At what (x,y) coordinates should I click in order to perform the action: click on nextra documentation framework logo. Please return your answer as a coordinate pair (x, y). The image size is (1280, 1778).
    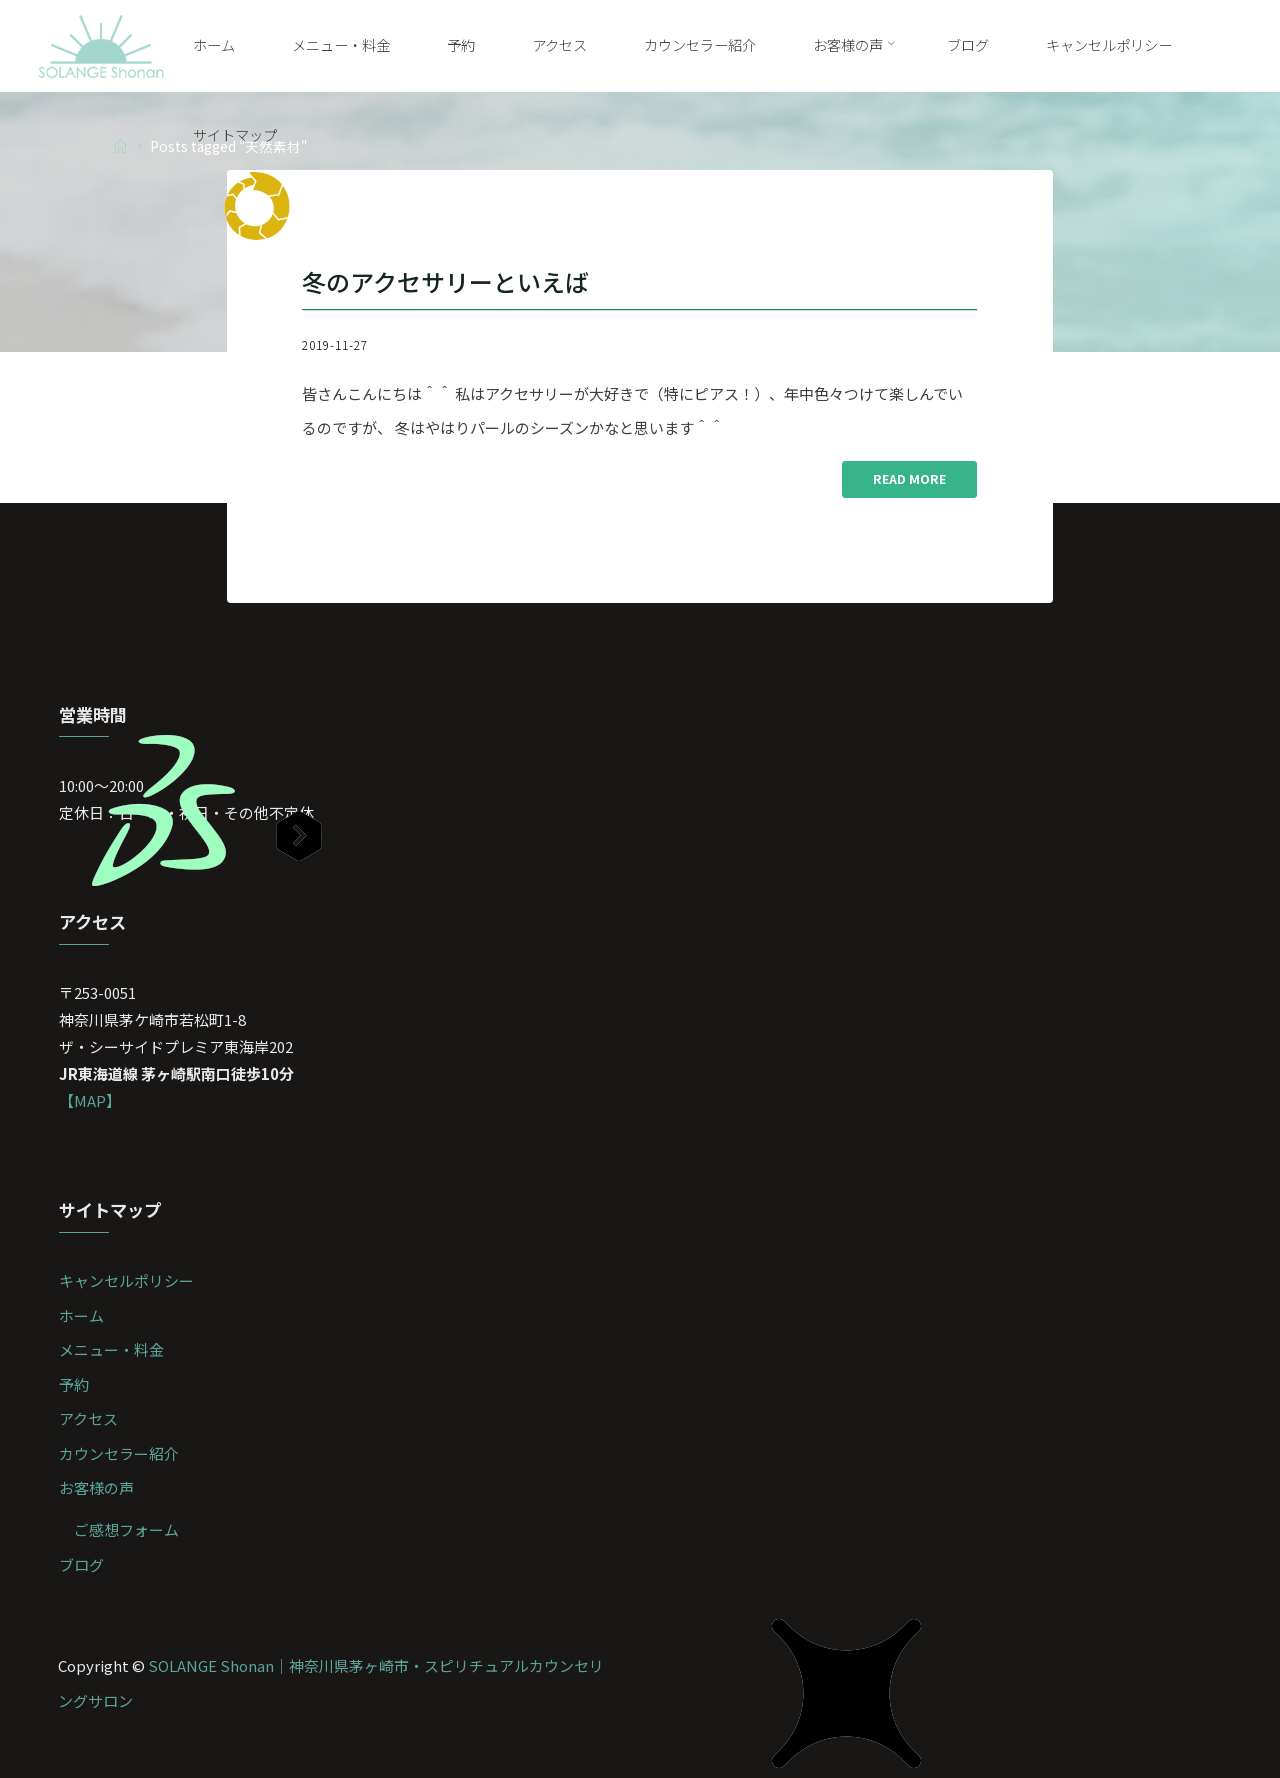
    Looking at the image, I should click on (846, 1693).